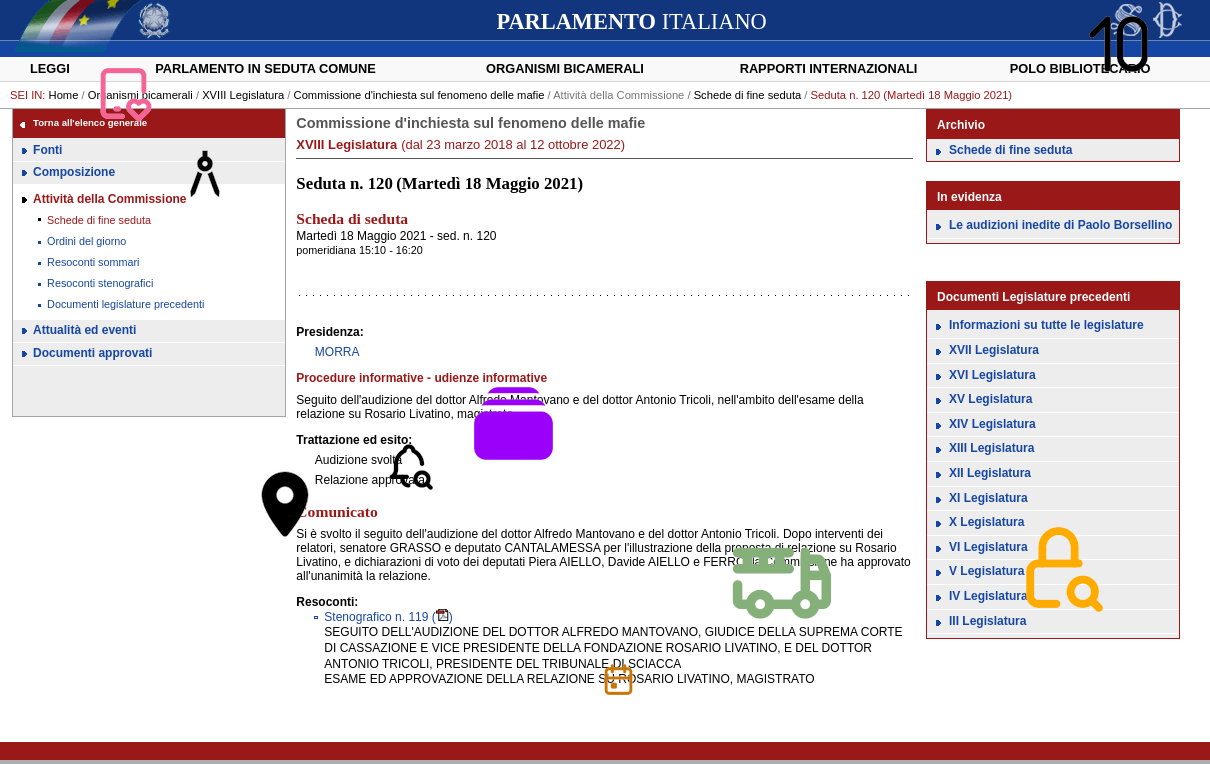  I want to click on view current location on map, so click(285, 505).